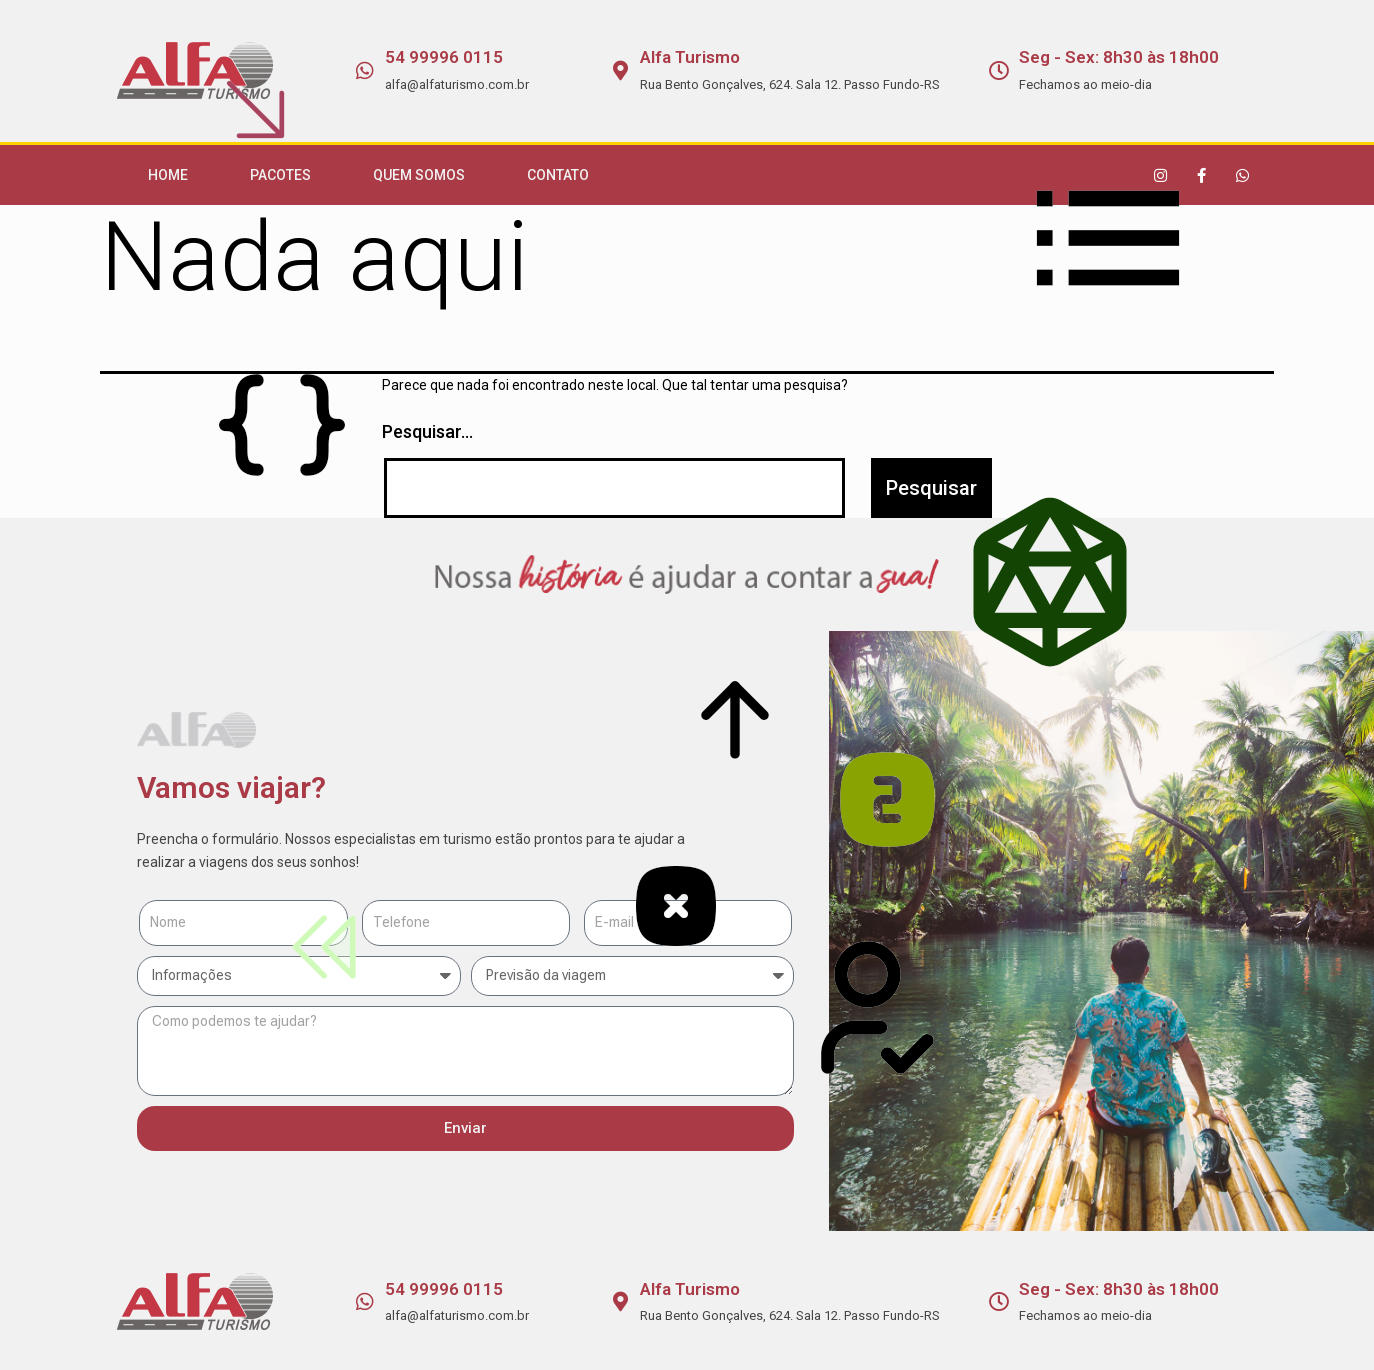 The width and height of the screenshot is (1374, 1370). Describe the element at coordinates (282, 425) in the screenshot. I see `access code or developer settings` at that location.